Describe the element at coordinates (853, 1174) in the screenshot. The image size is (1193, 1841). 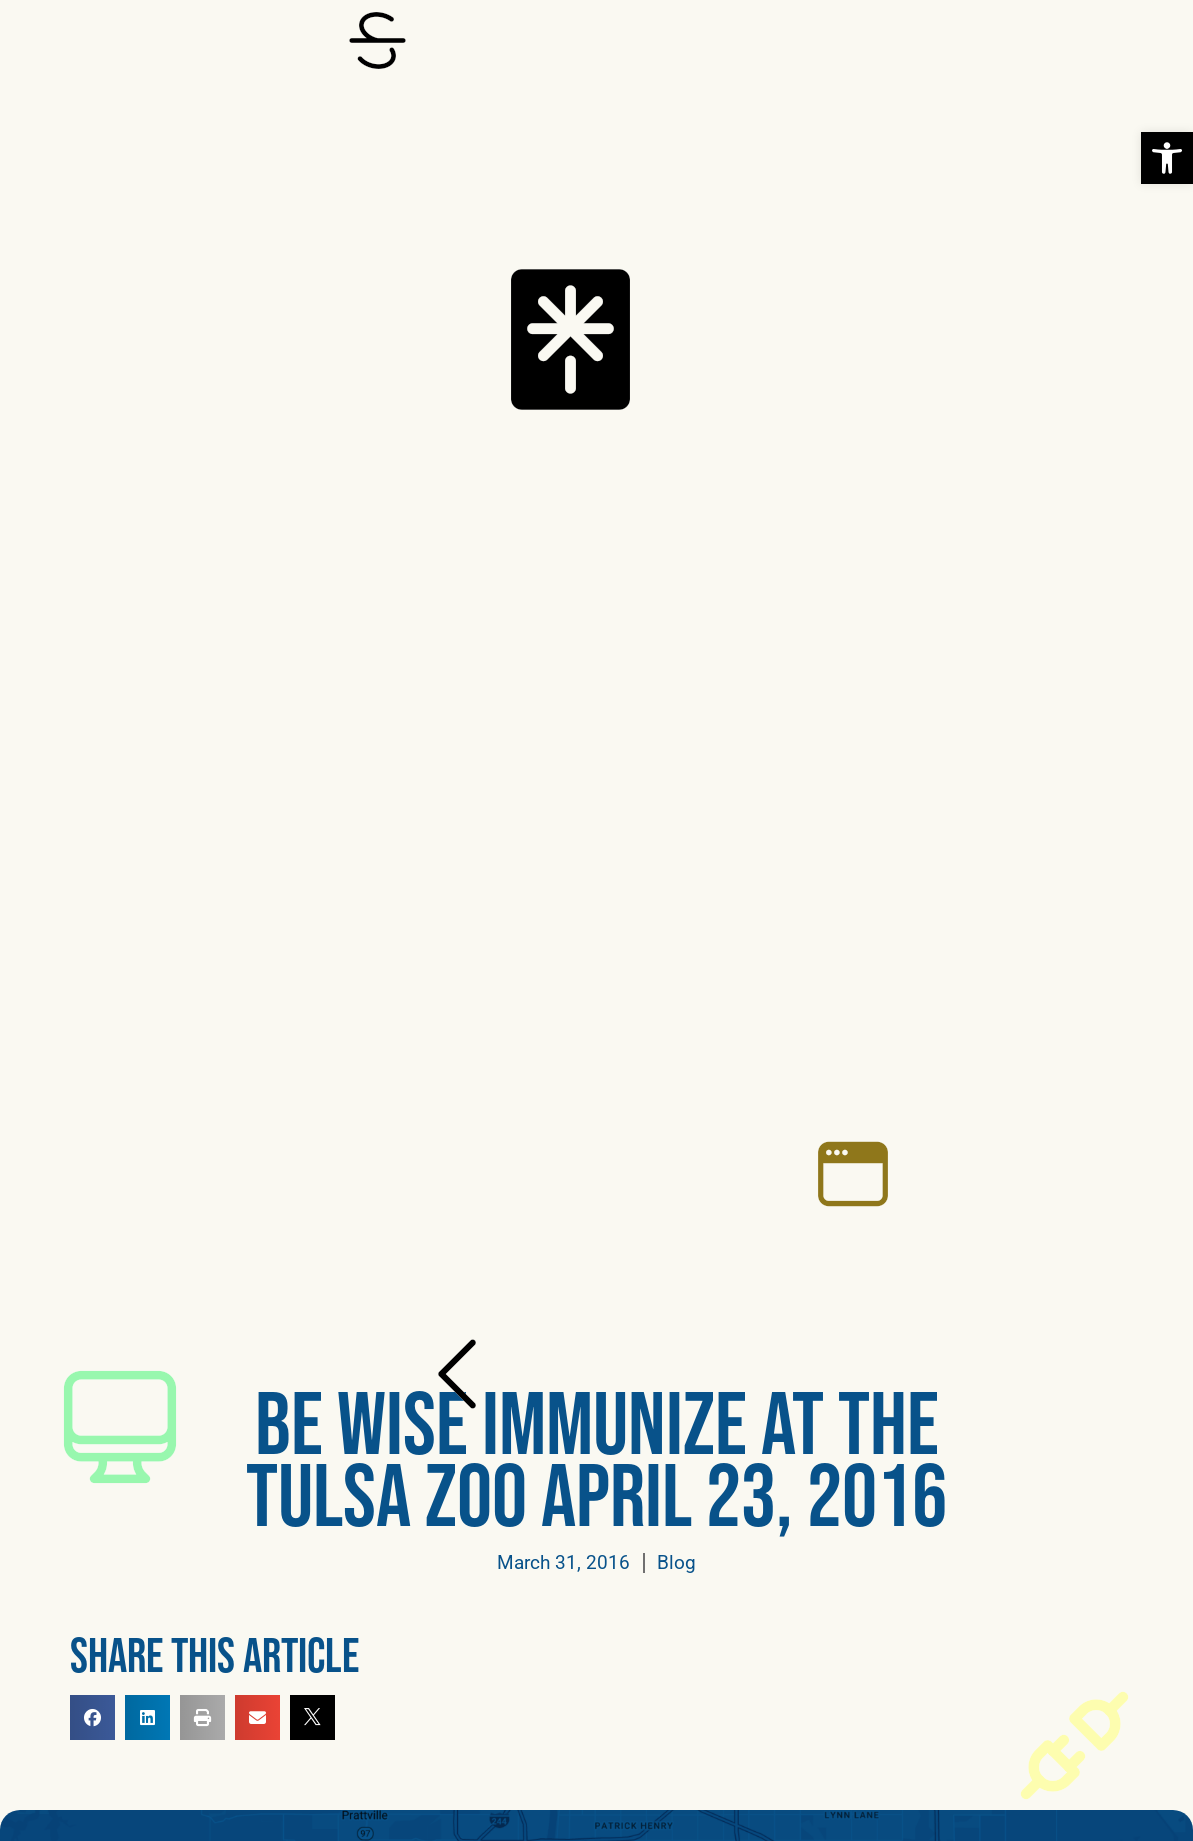
I see `open a new window` at that location.